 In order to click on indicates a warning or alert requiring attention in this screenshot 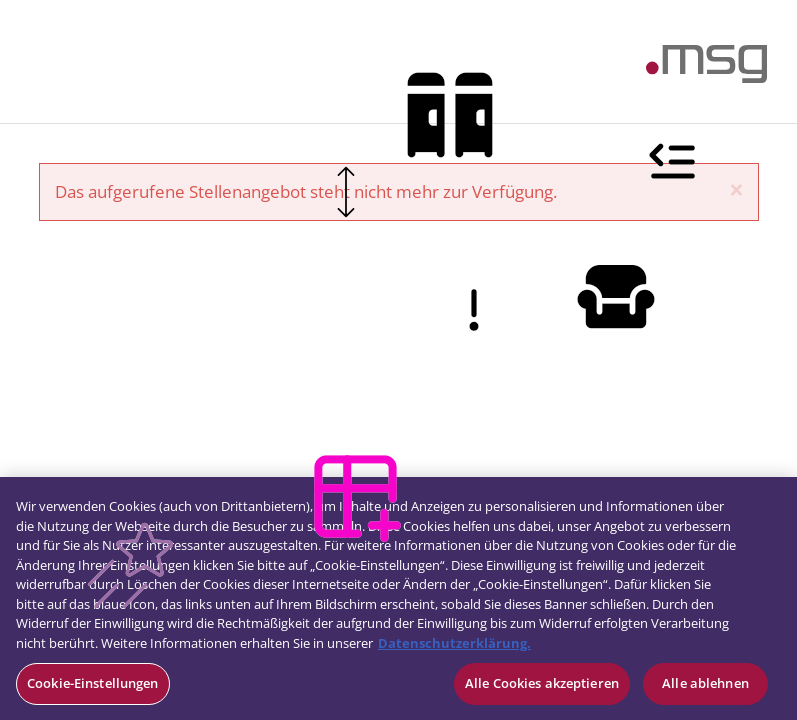, I will do `click(474, 310)`.